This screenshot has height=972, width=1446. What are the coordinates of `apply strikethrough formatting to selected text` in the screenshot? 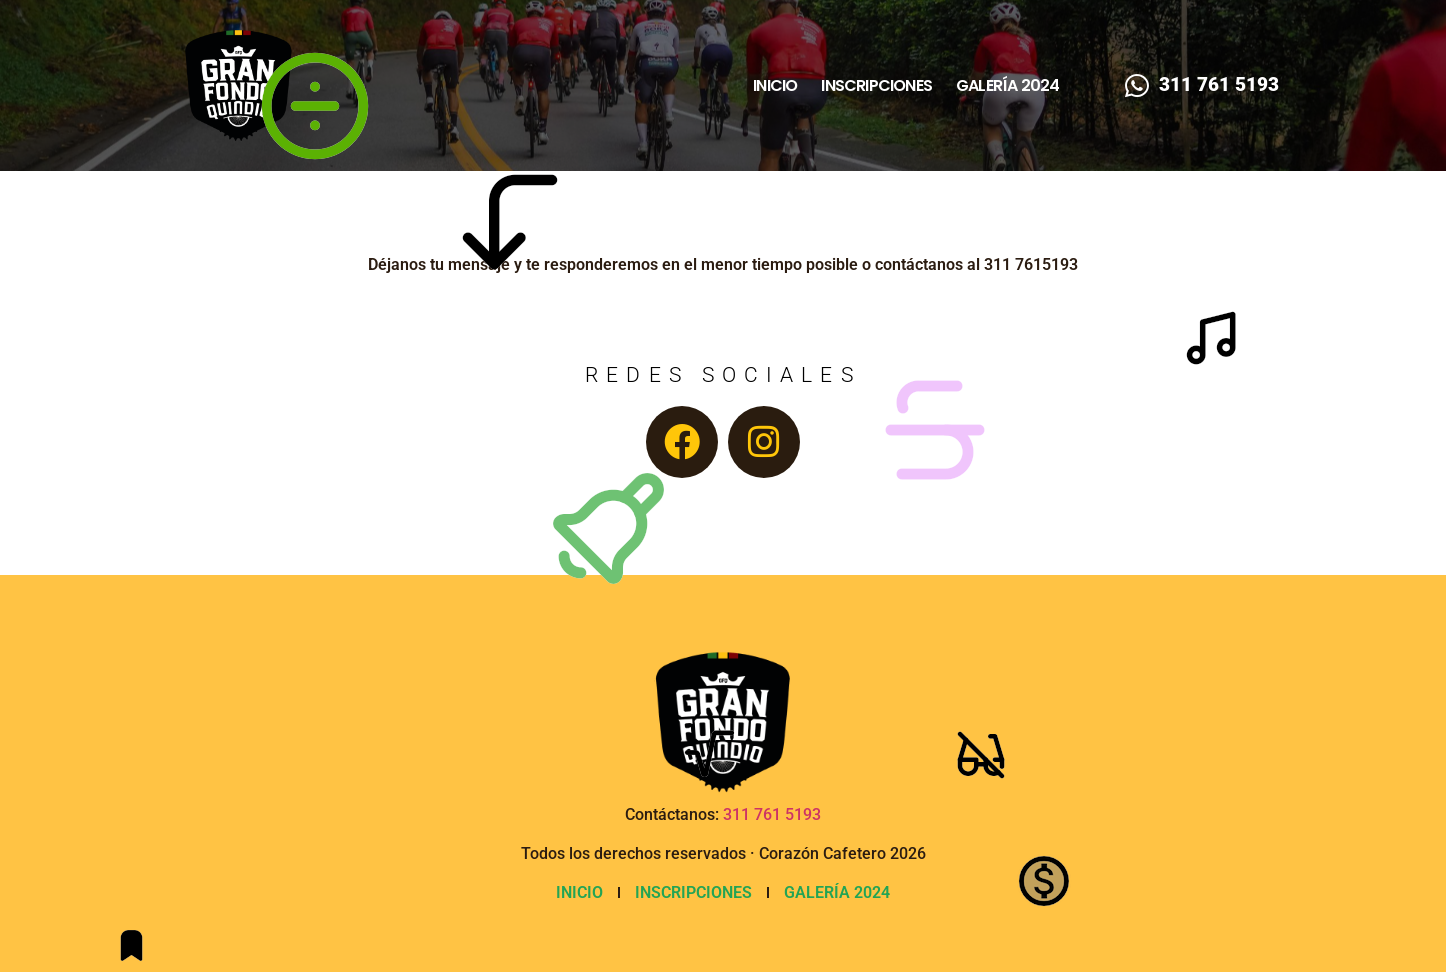 It's located at (935, 430).